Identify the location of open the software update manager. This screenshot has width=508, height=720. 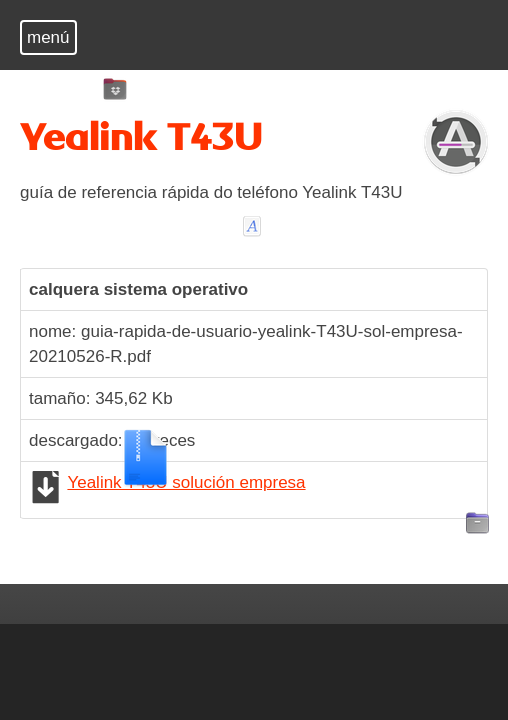
(456, 142).